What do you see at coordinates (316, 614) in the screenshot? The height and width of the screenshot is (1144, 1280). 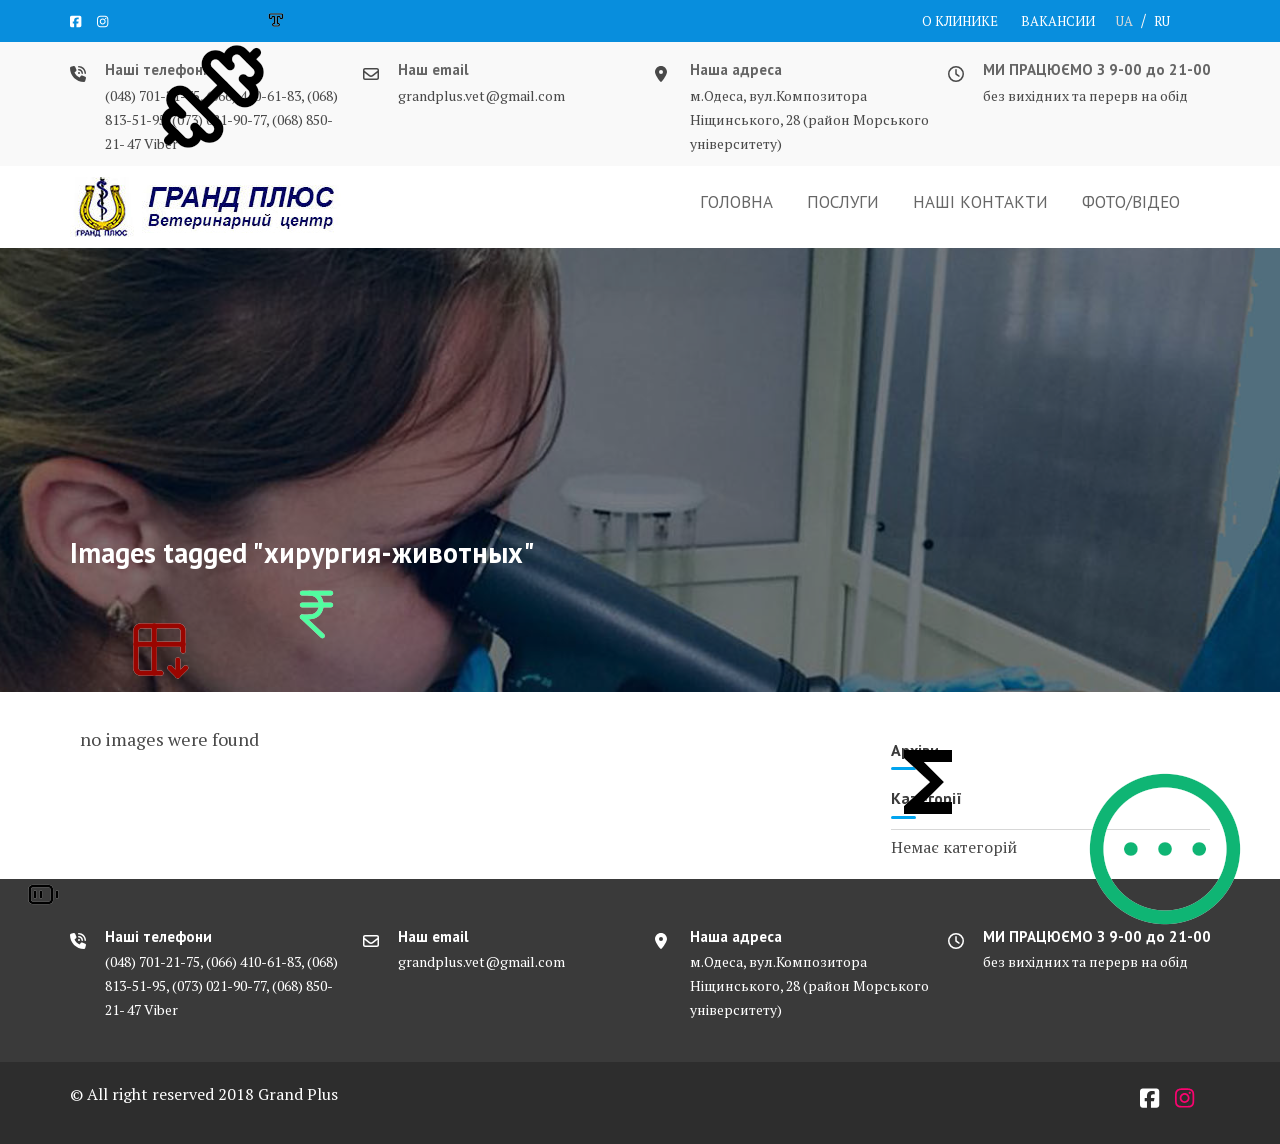 I see `view price or amount in indian rupees` at bounding box center [316, 614].